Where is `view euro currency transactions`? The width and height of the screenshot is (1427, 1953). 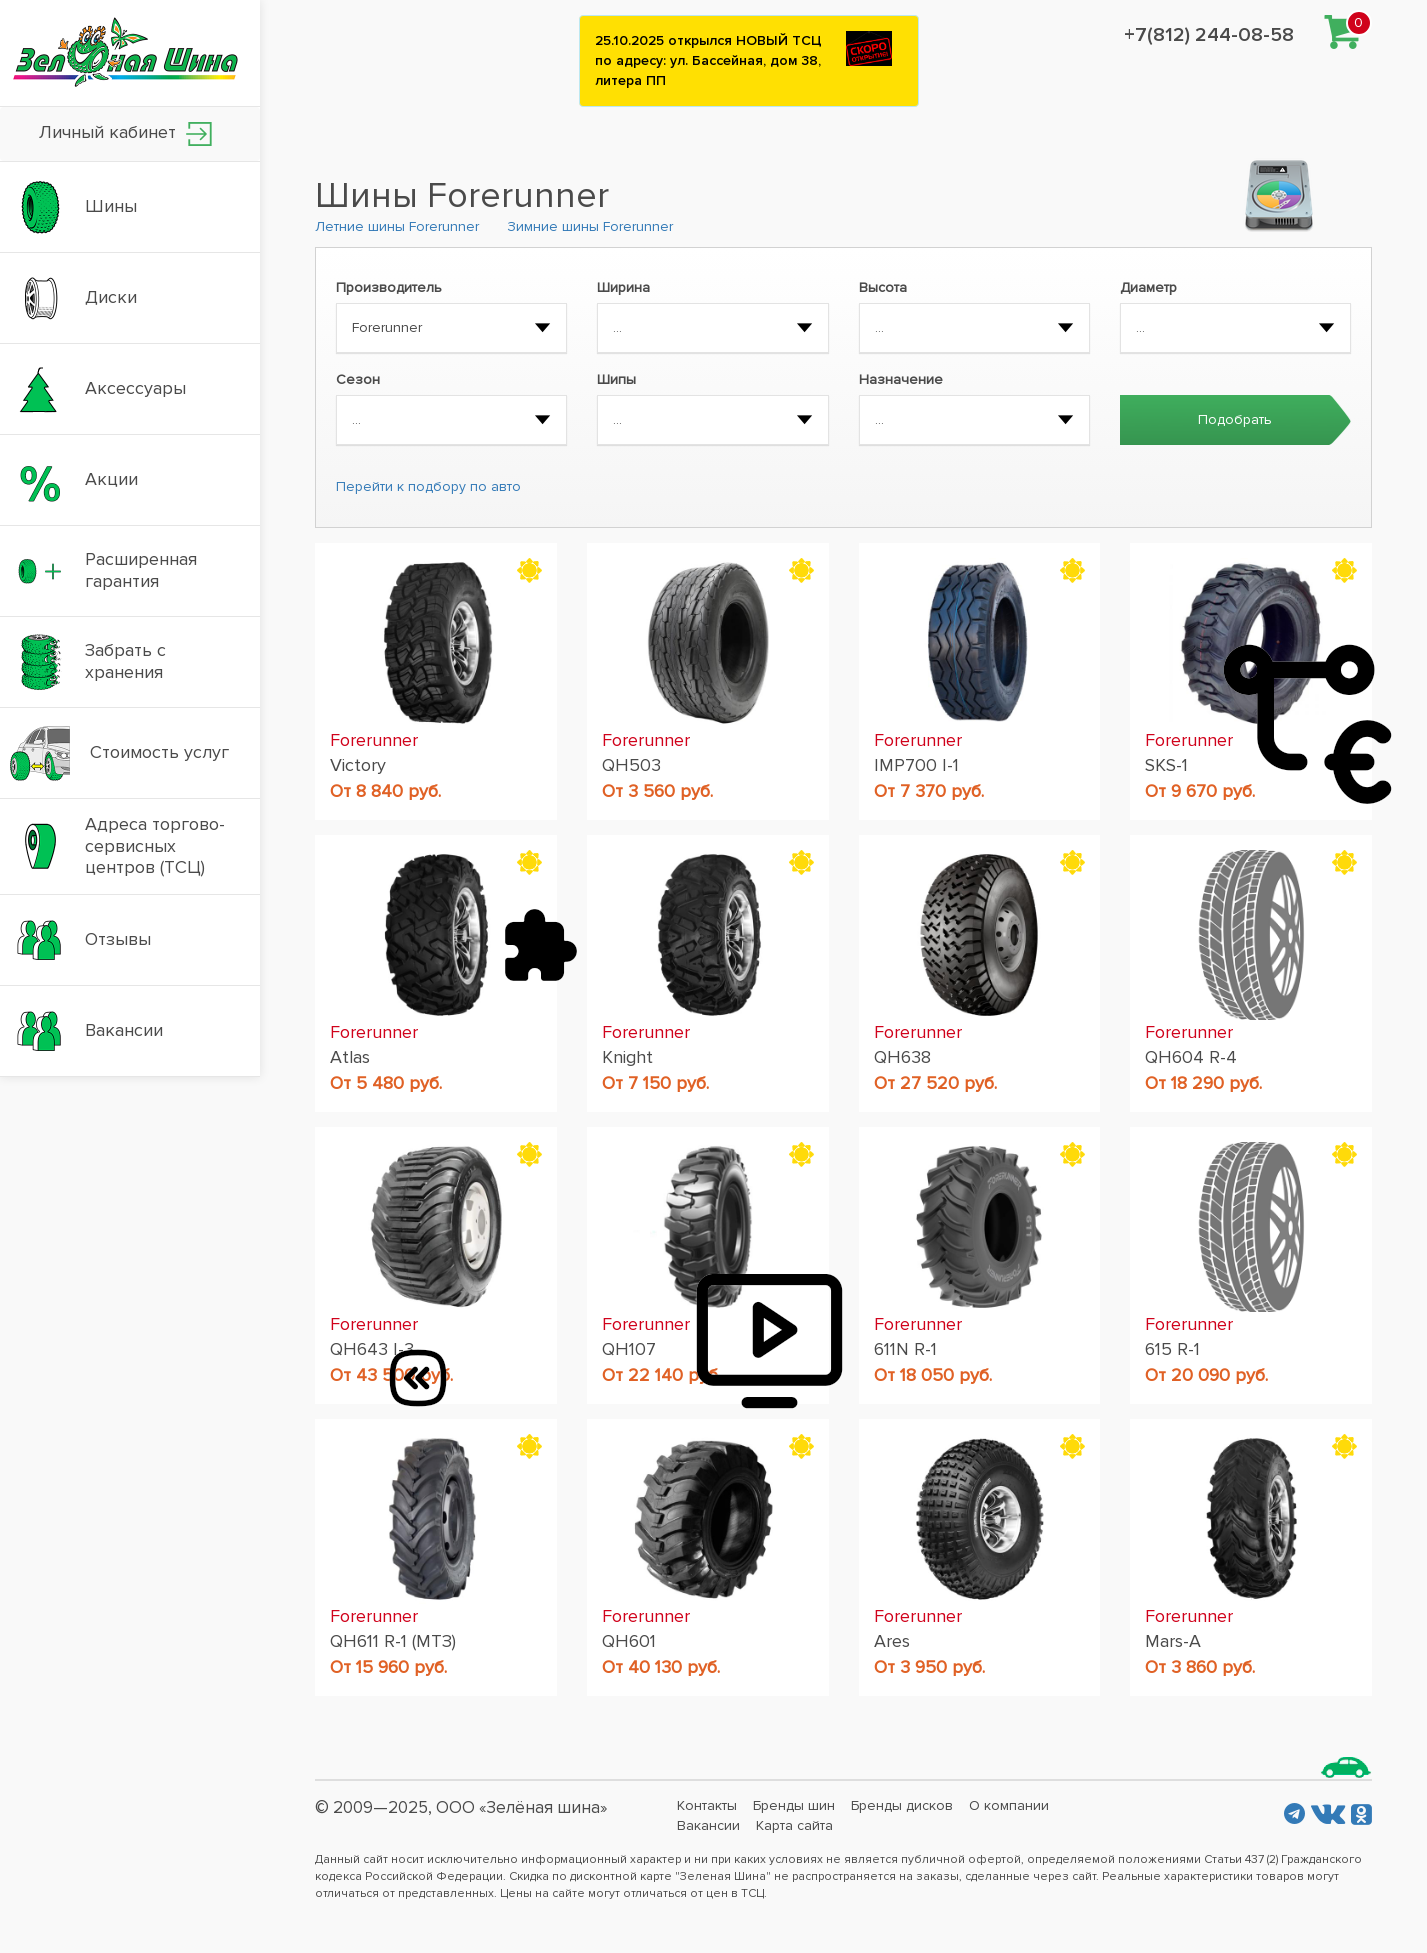
view euro currency transactions is located at coordinates (1307, 728).